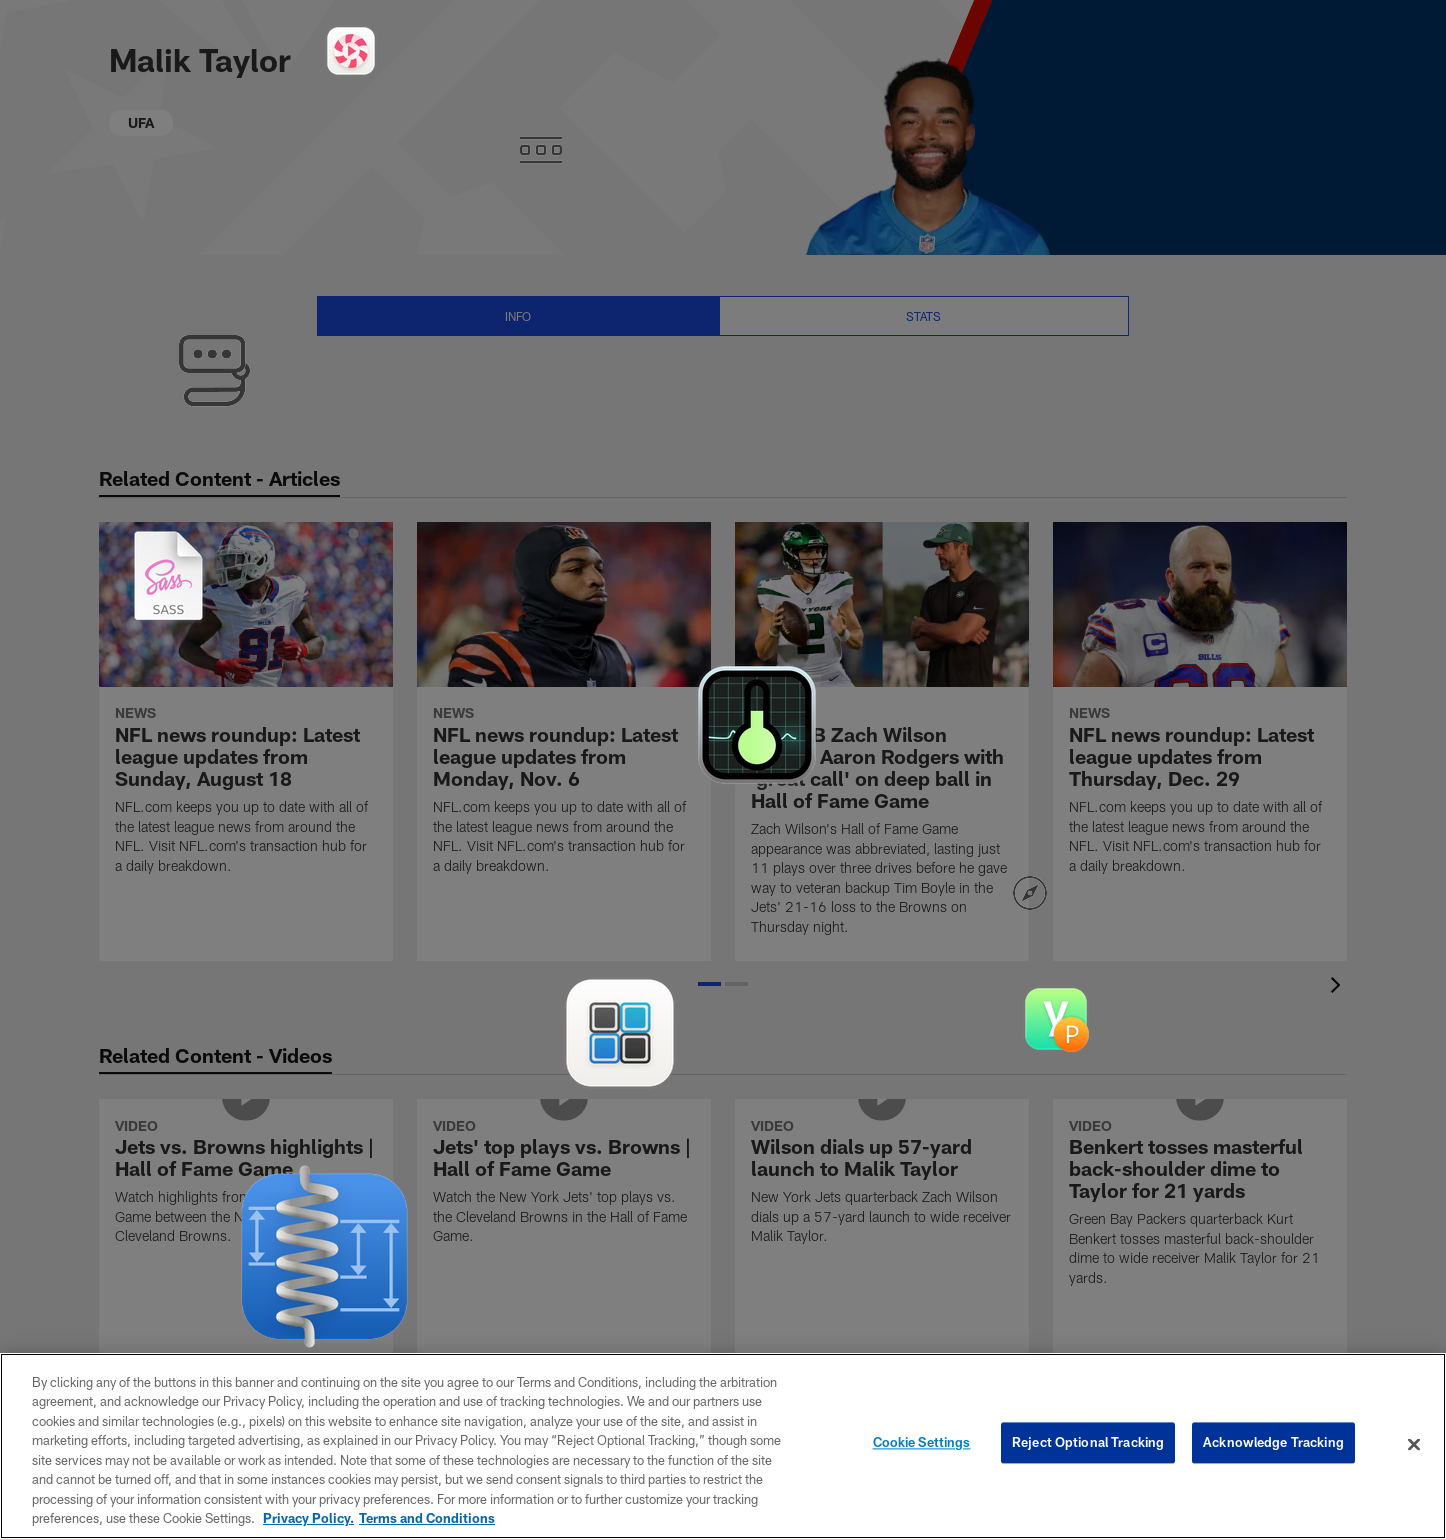 The height and width of the screenshot is (1539, 1446). Describe the element at coordinates (1056, 1019) in the screenshot. I see `open yubikey piv manager app` at that location.